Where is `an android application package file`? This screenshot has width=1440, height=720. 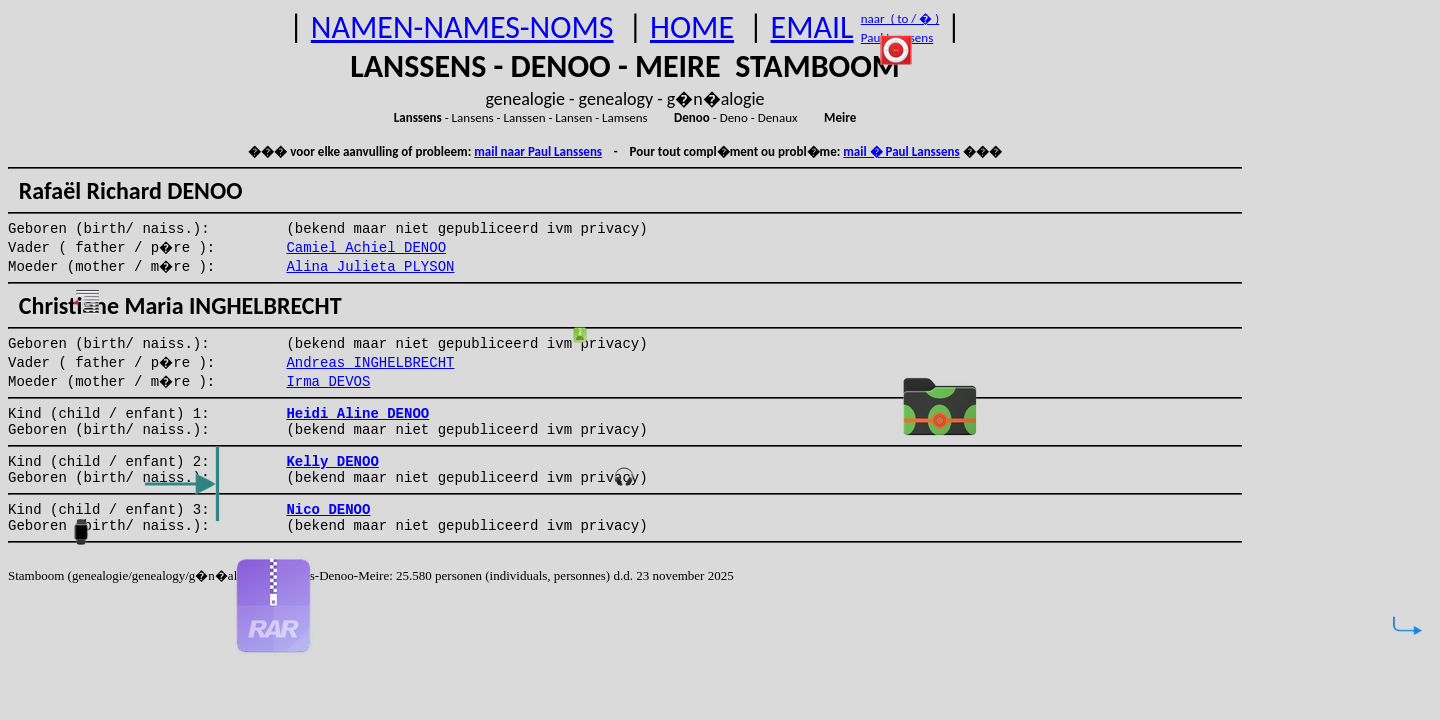
an android application package file is located at coordinates (580, 335).